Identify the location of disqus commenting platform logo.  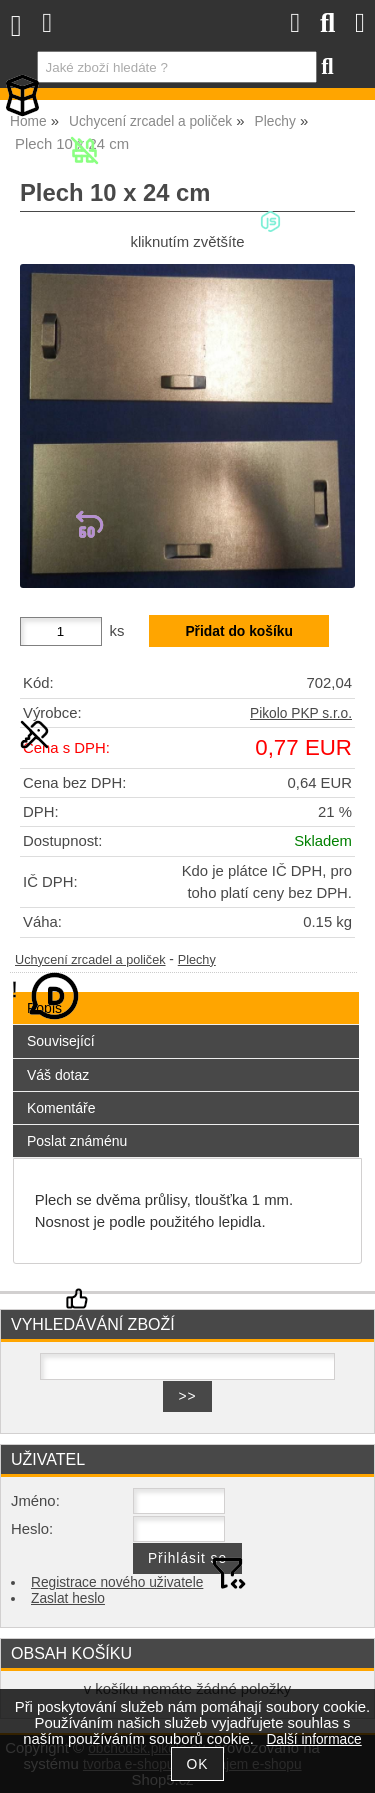
(55, 996).